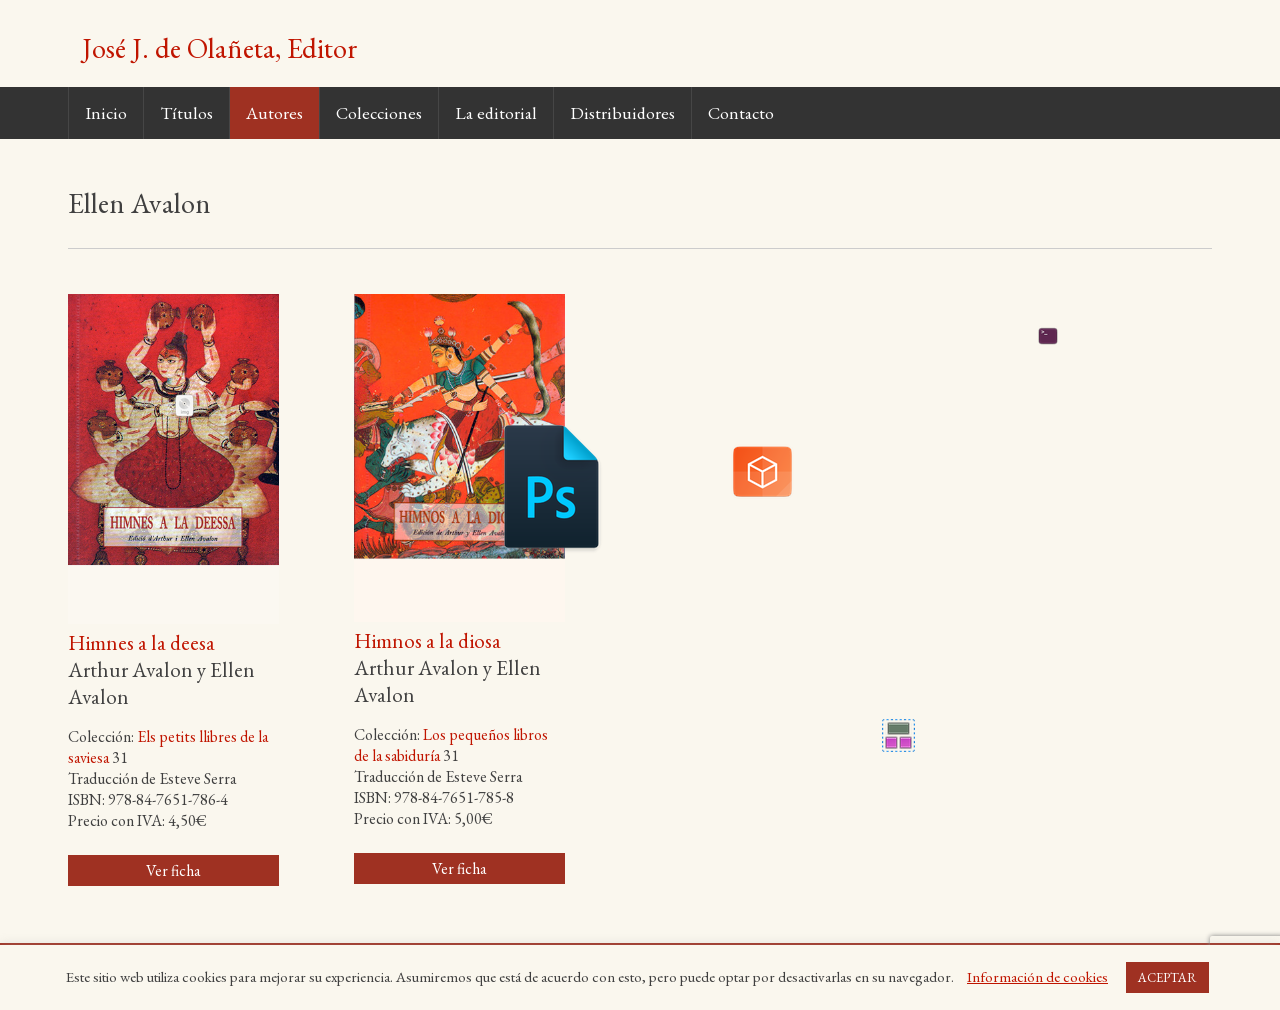  I want to click on select all items in the current view, so click(898, 735).